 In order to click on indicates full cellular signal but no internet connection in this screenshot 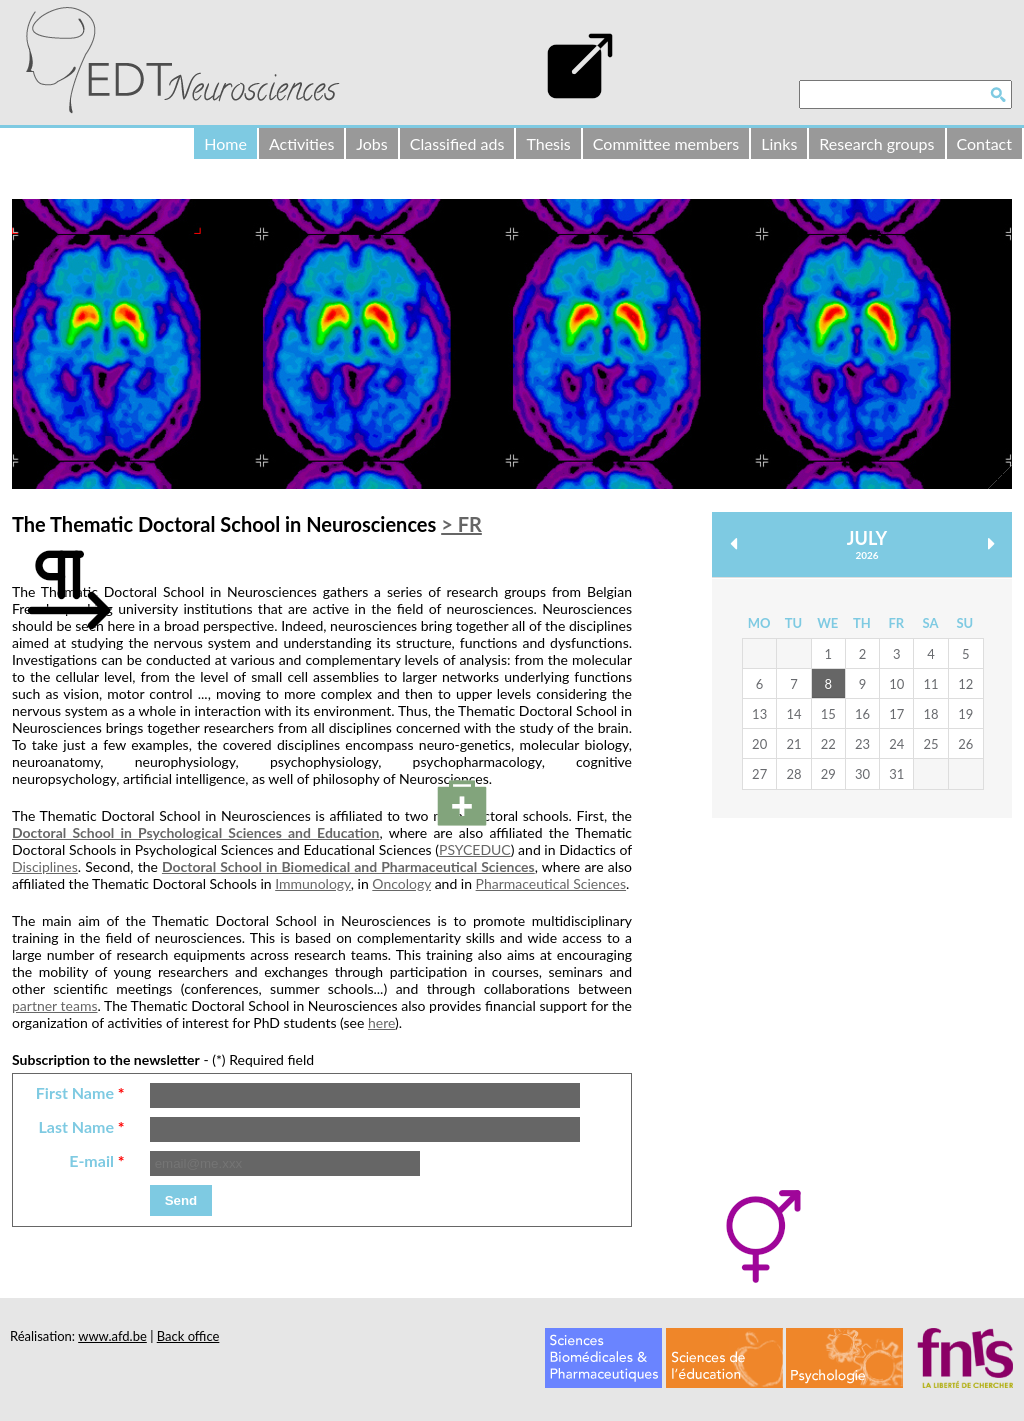, I will do `click(1000, 477)`.